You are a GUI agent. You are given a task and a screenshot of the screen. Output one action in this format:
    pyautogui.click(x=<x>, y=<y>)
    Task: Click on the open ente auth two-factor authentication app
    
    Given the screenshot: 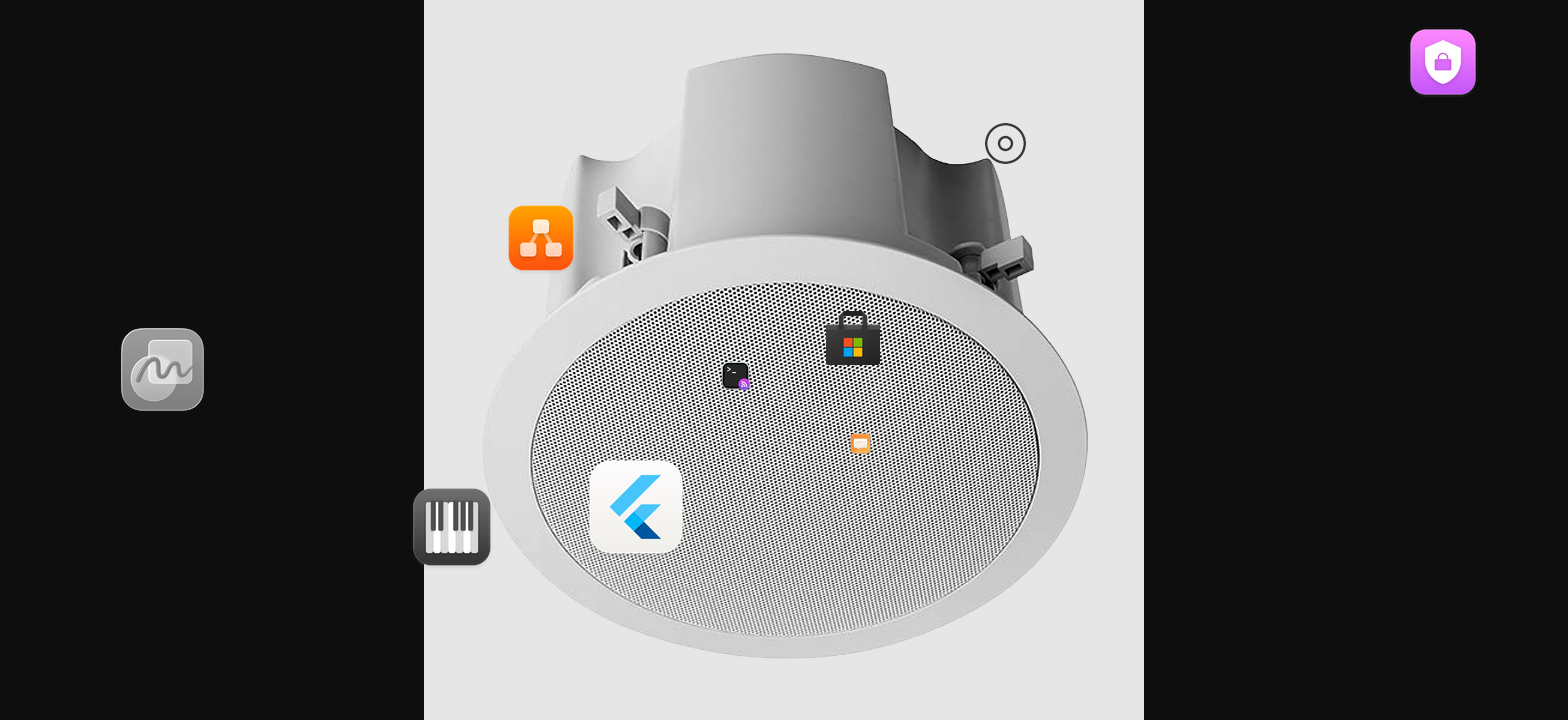 What is the action you would take?
    pyautogui.click(x=1443, y=62)
    